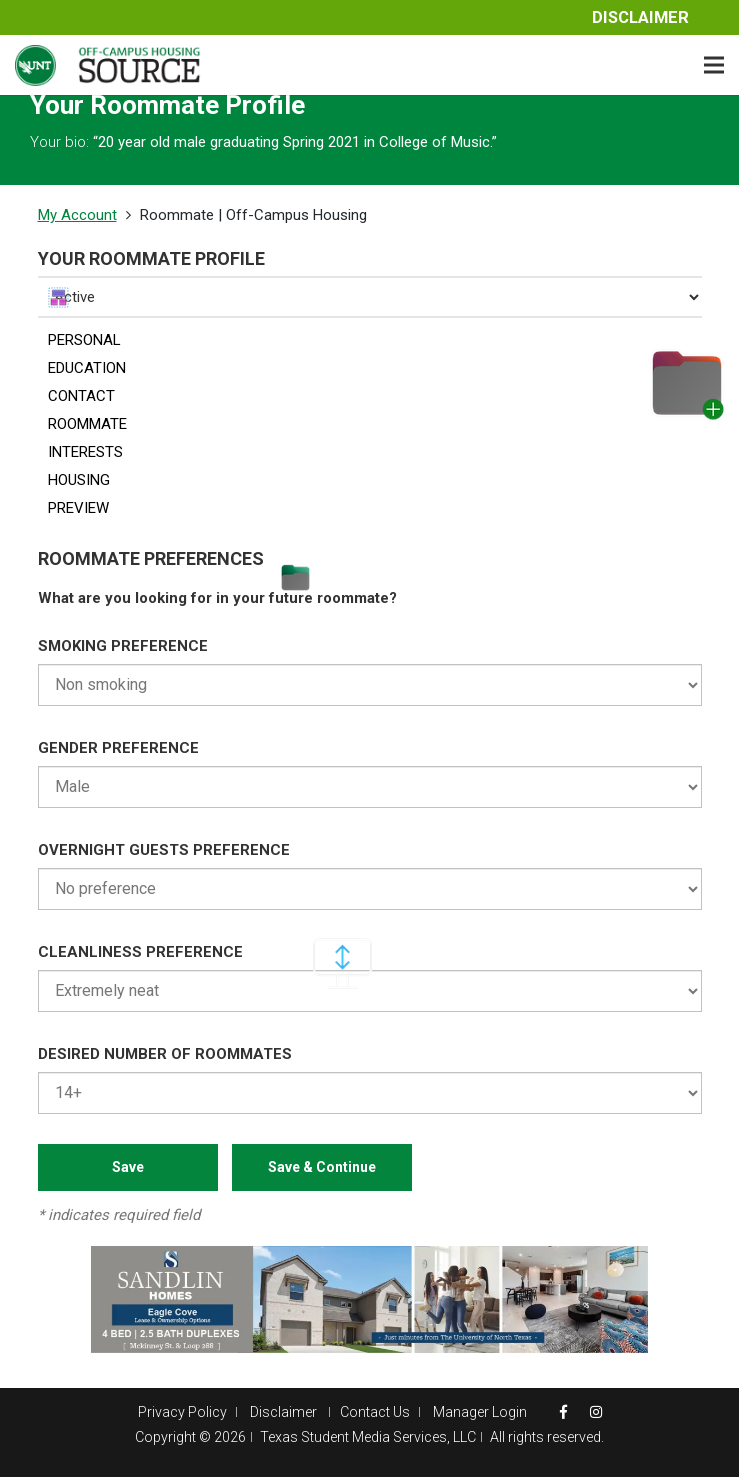  Describe the element at coordinates (295, 577) in the screenshot. I see `open folder containing files` at that location.